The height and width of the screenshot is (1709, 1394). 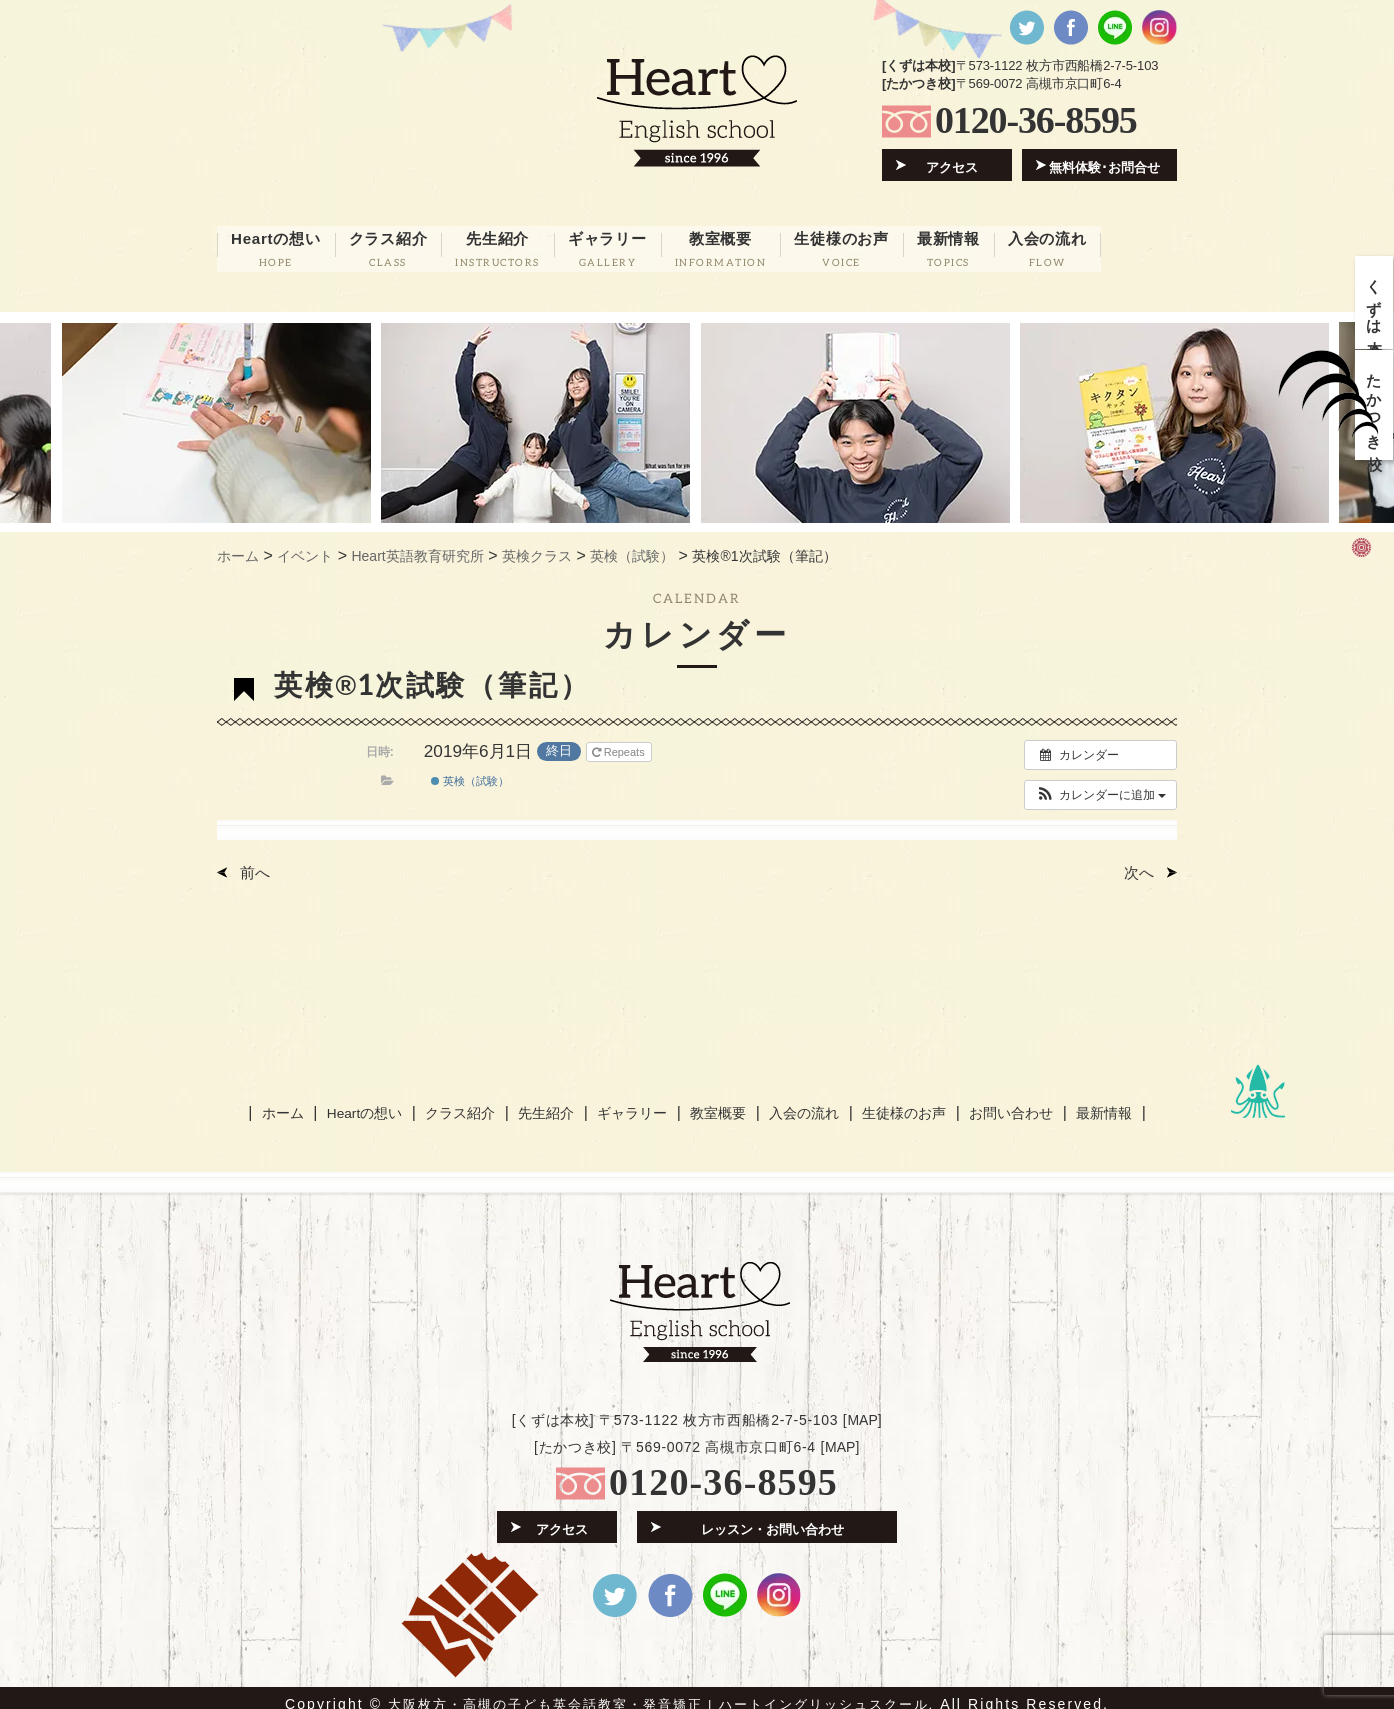 I want to click on chocolate bar item or consumable in a game, so click(x=470, y=1609).